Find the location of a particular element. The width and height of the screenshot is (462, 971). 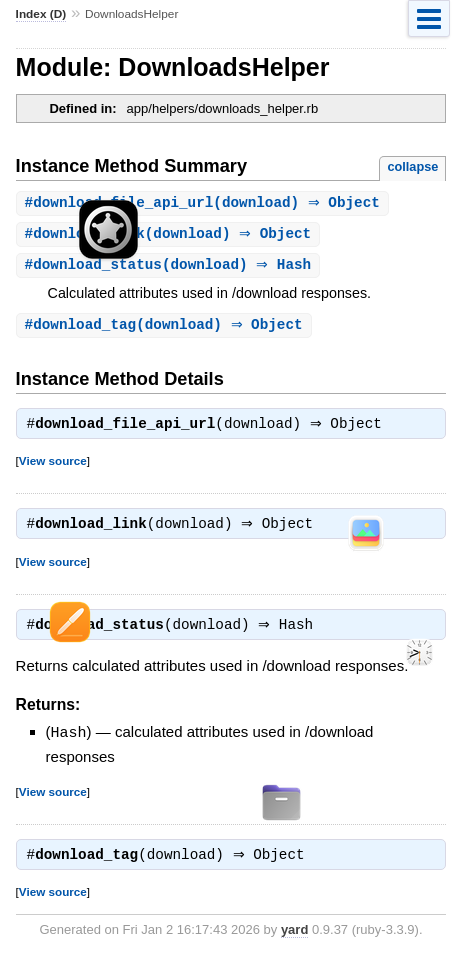

launch rimworld is located at coordinates (108, 229).